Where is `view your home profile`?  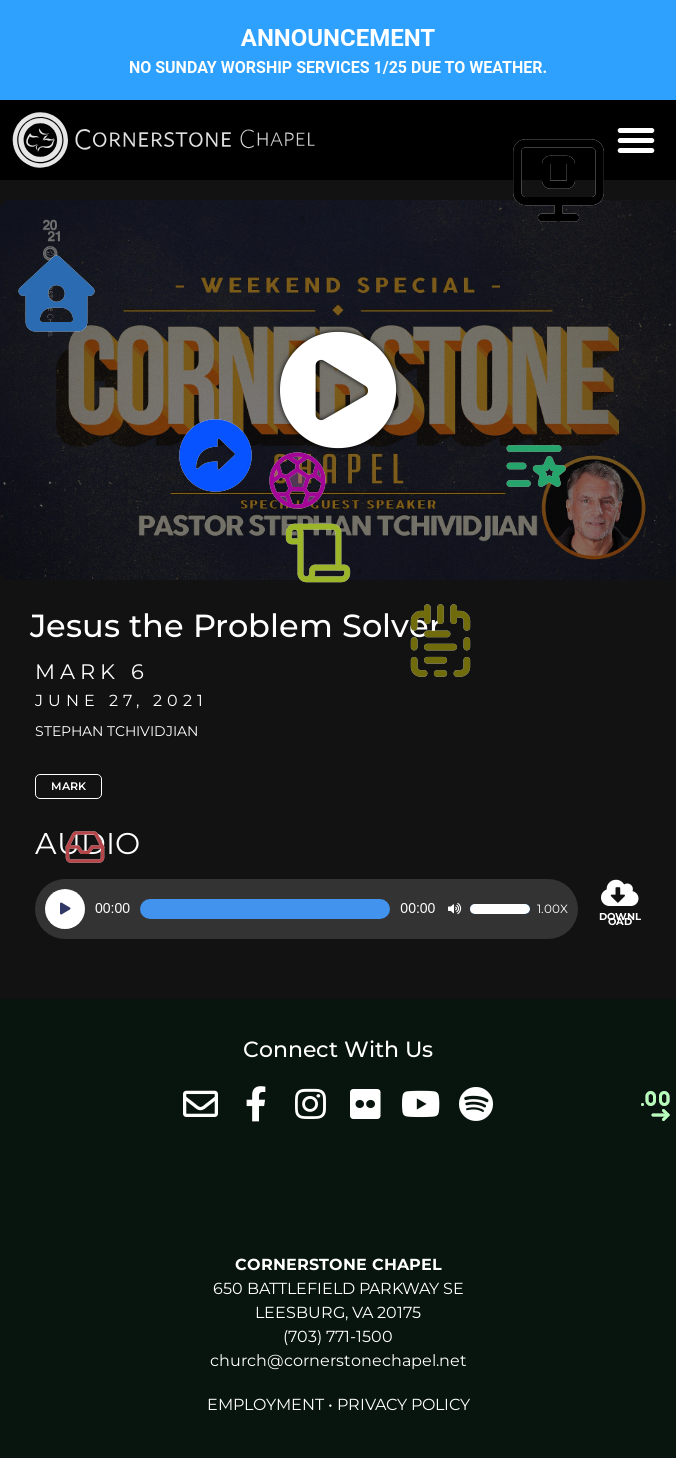
view your home profile is located at coordinates (56, 293).